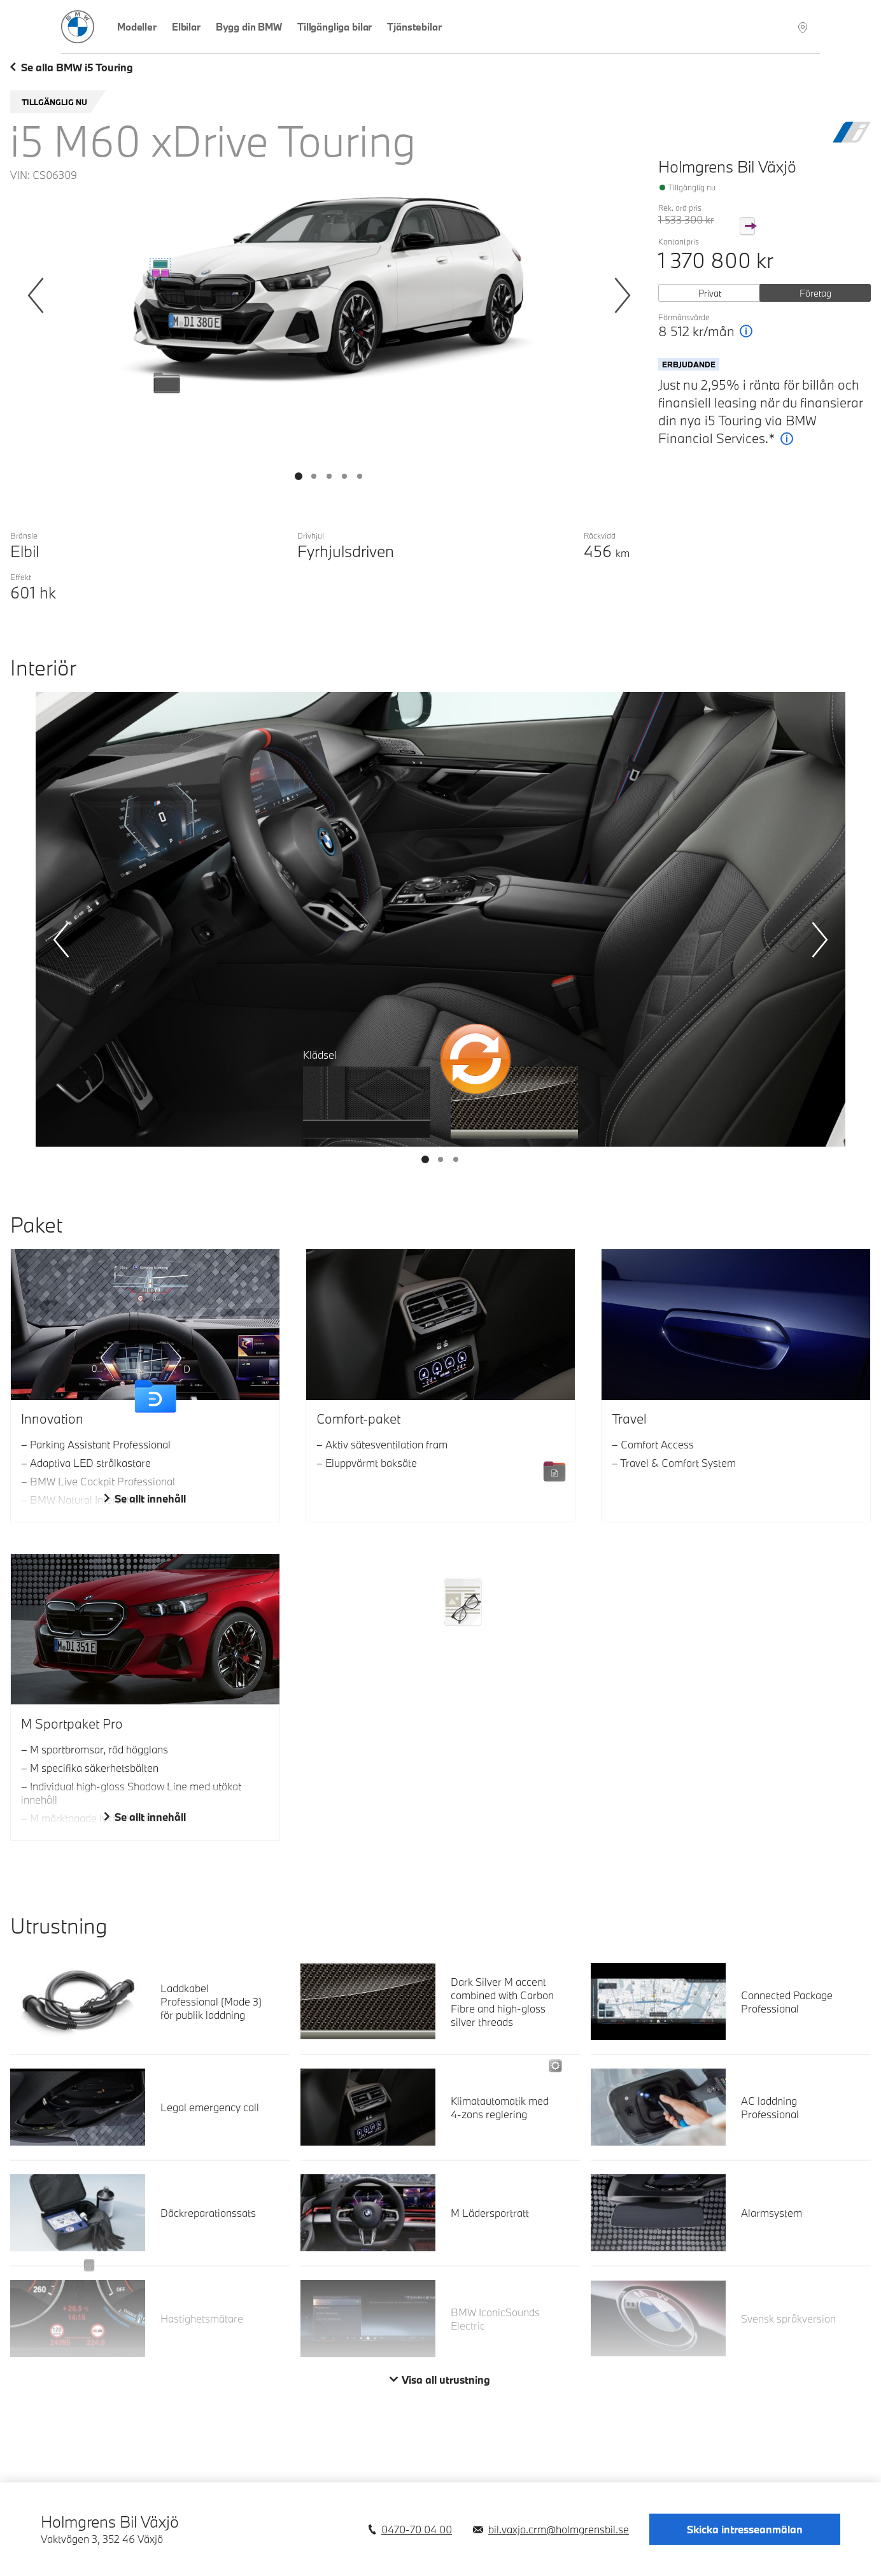 This screenshot has width=881, height=2576. I want to click on export document to another location, so click(747, 226).